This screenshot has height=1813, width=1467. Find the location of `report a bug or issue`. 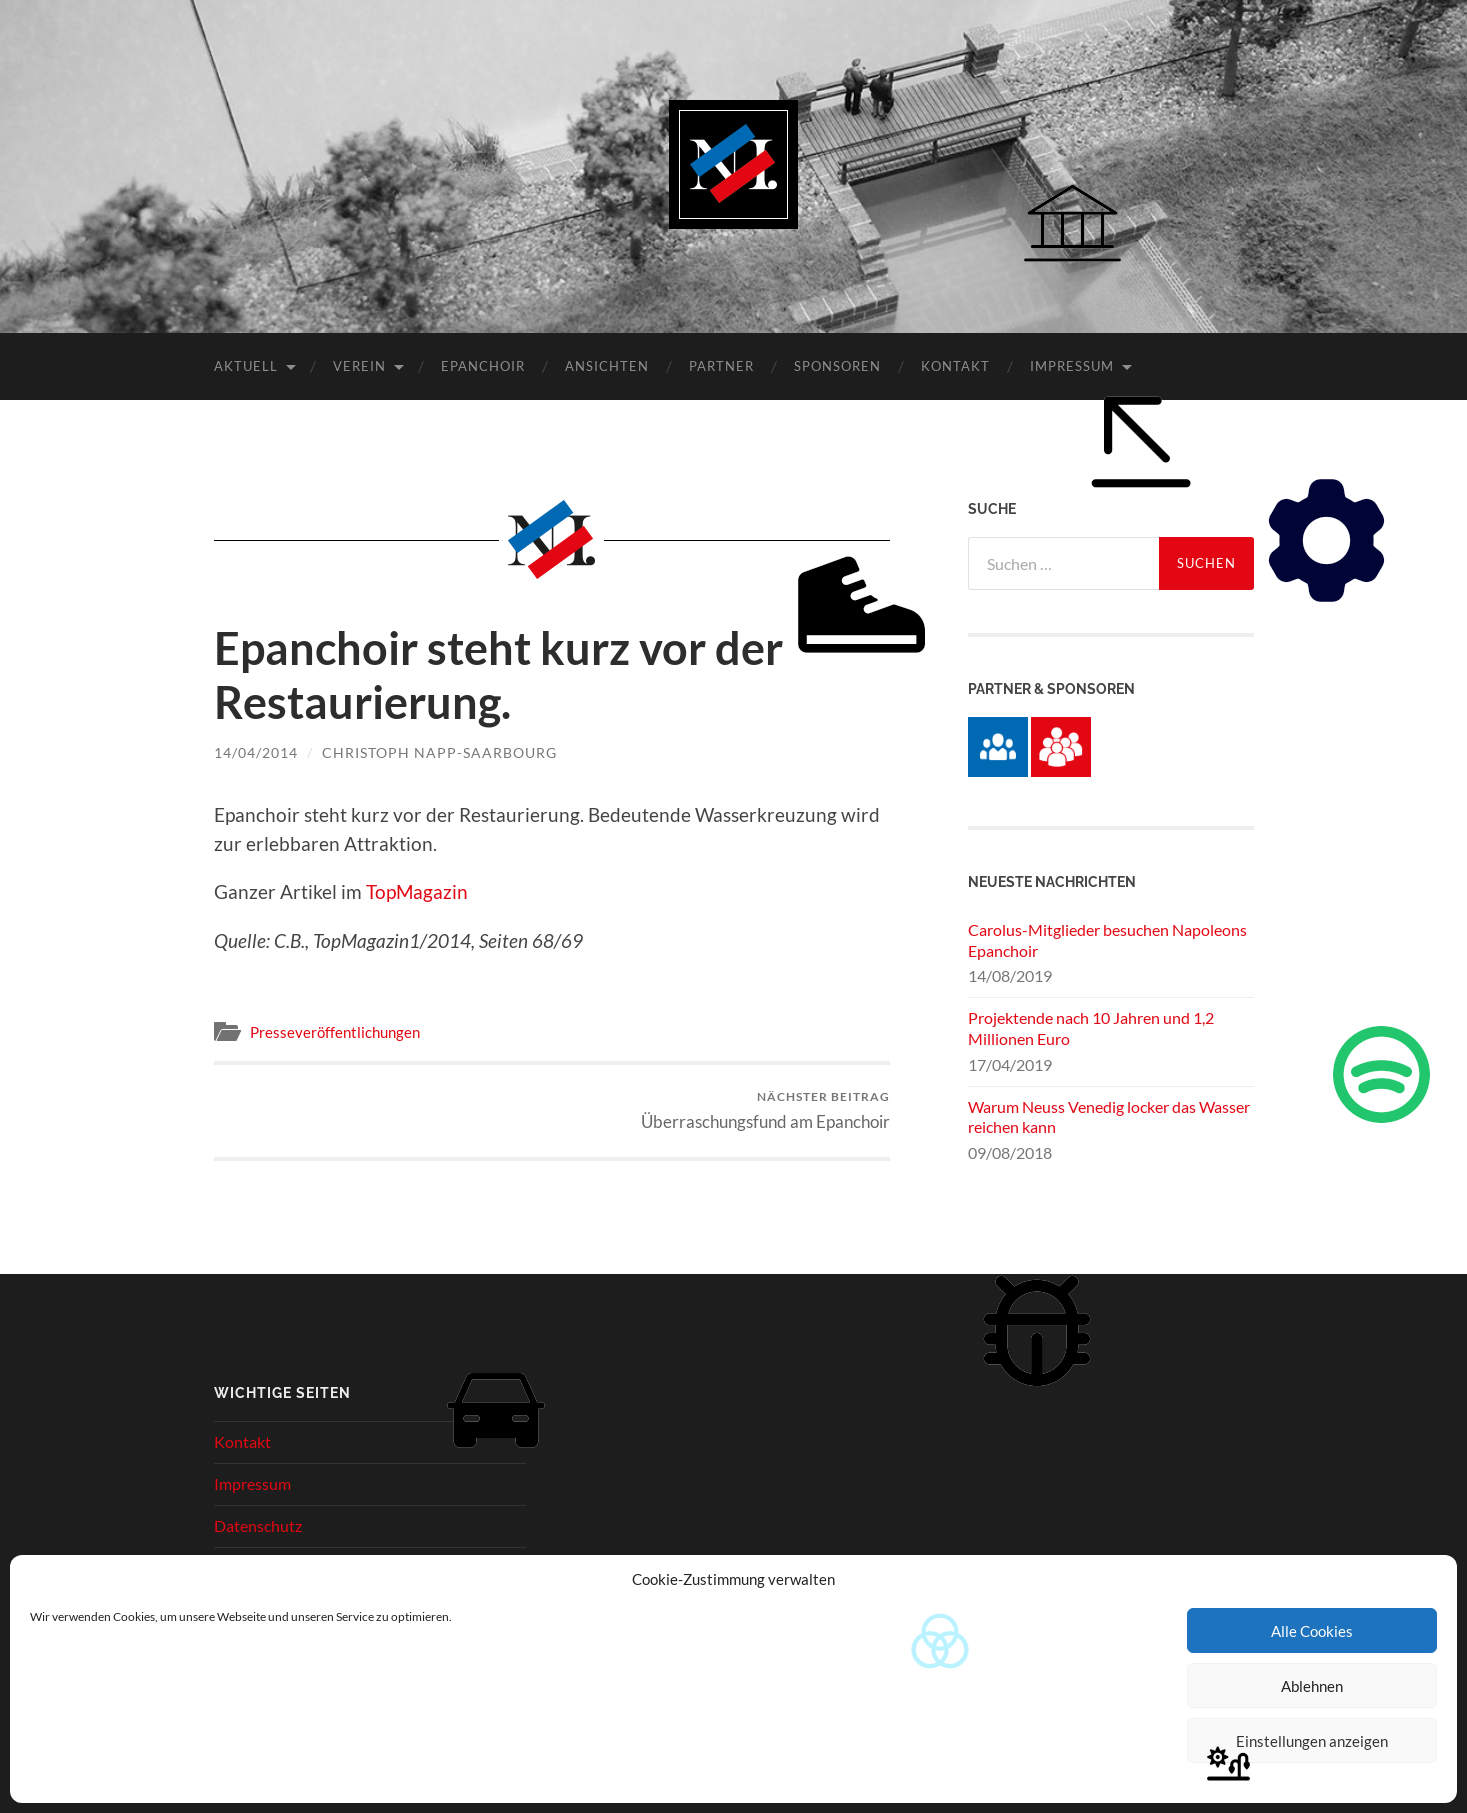

report a bug or issue is located at coordinates (1037, 1329).